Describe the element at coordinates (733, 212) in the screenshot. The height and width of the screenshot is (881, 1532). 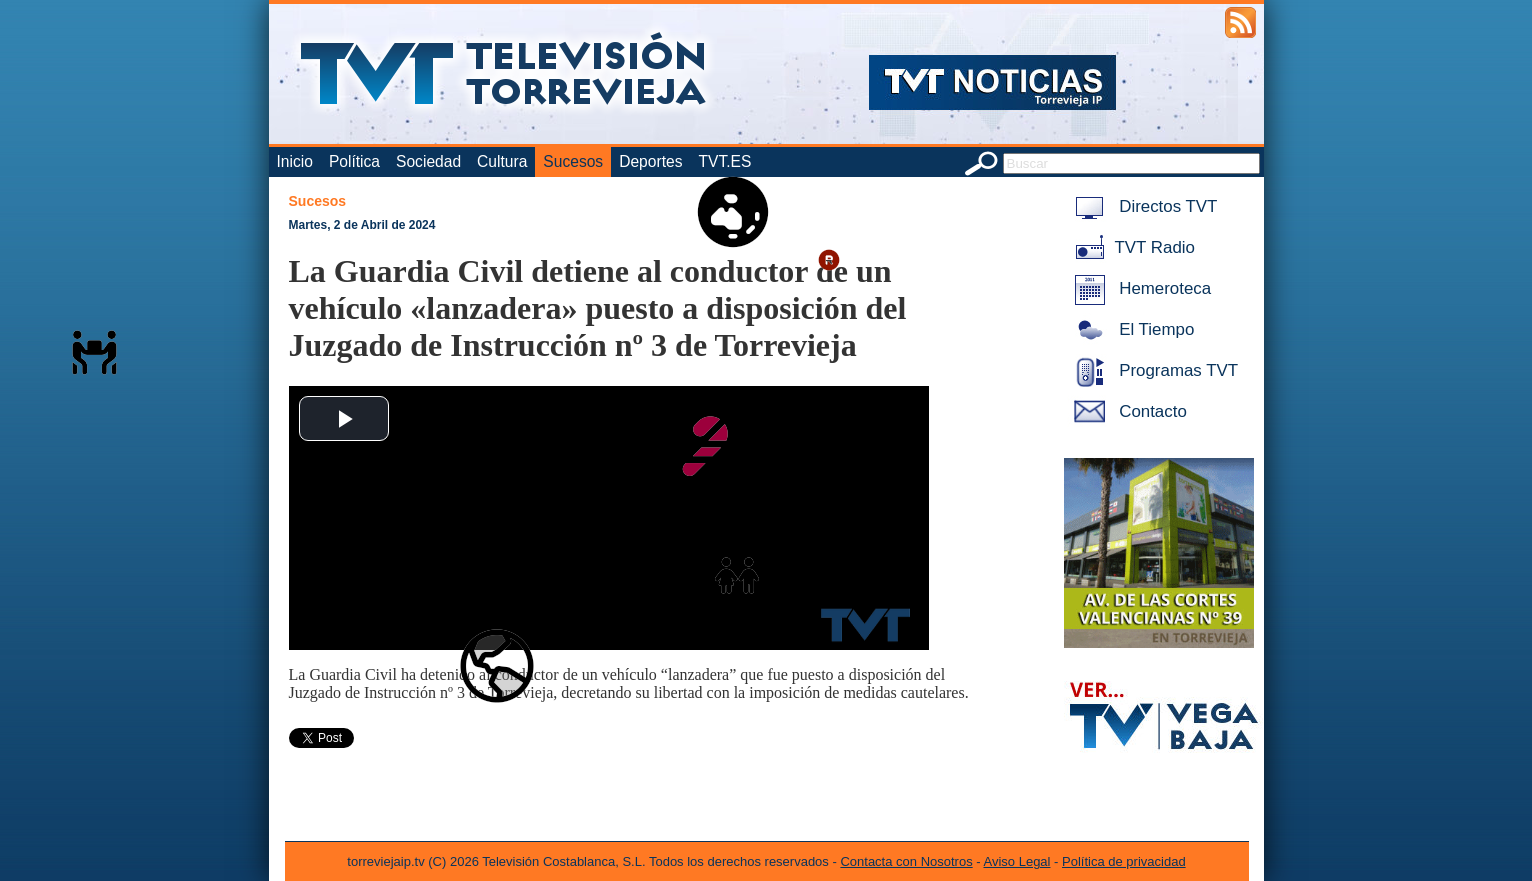
I see `select oceania or australia/pacific region` at that location.